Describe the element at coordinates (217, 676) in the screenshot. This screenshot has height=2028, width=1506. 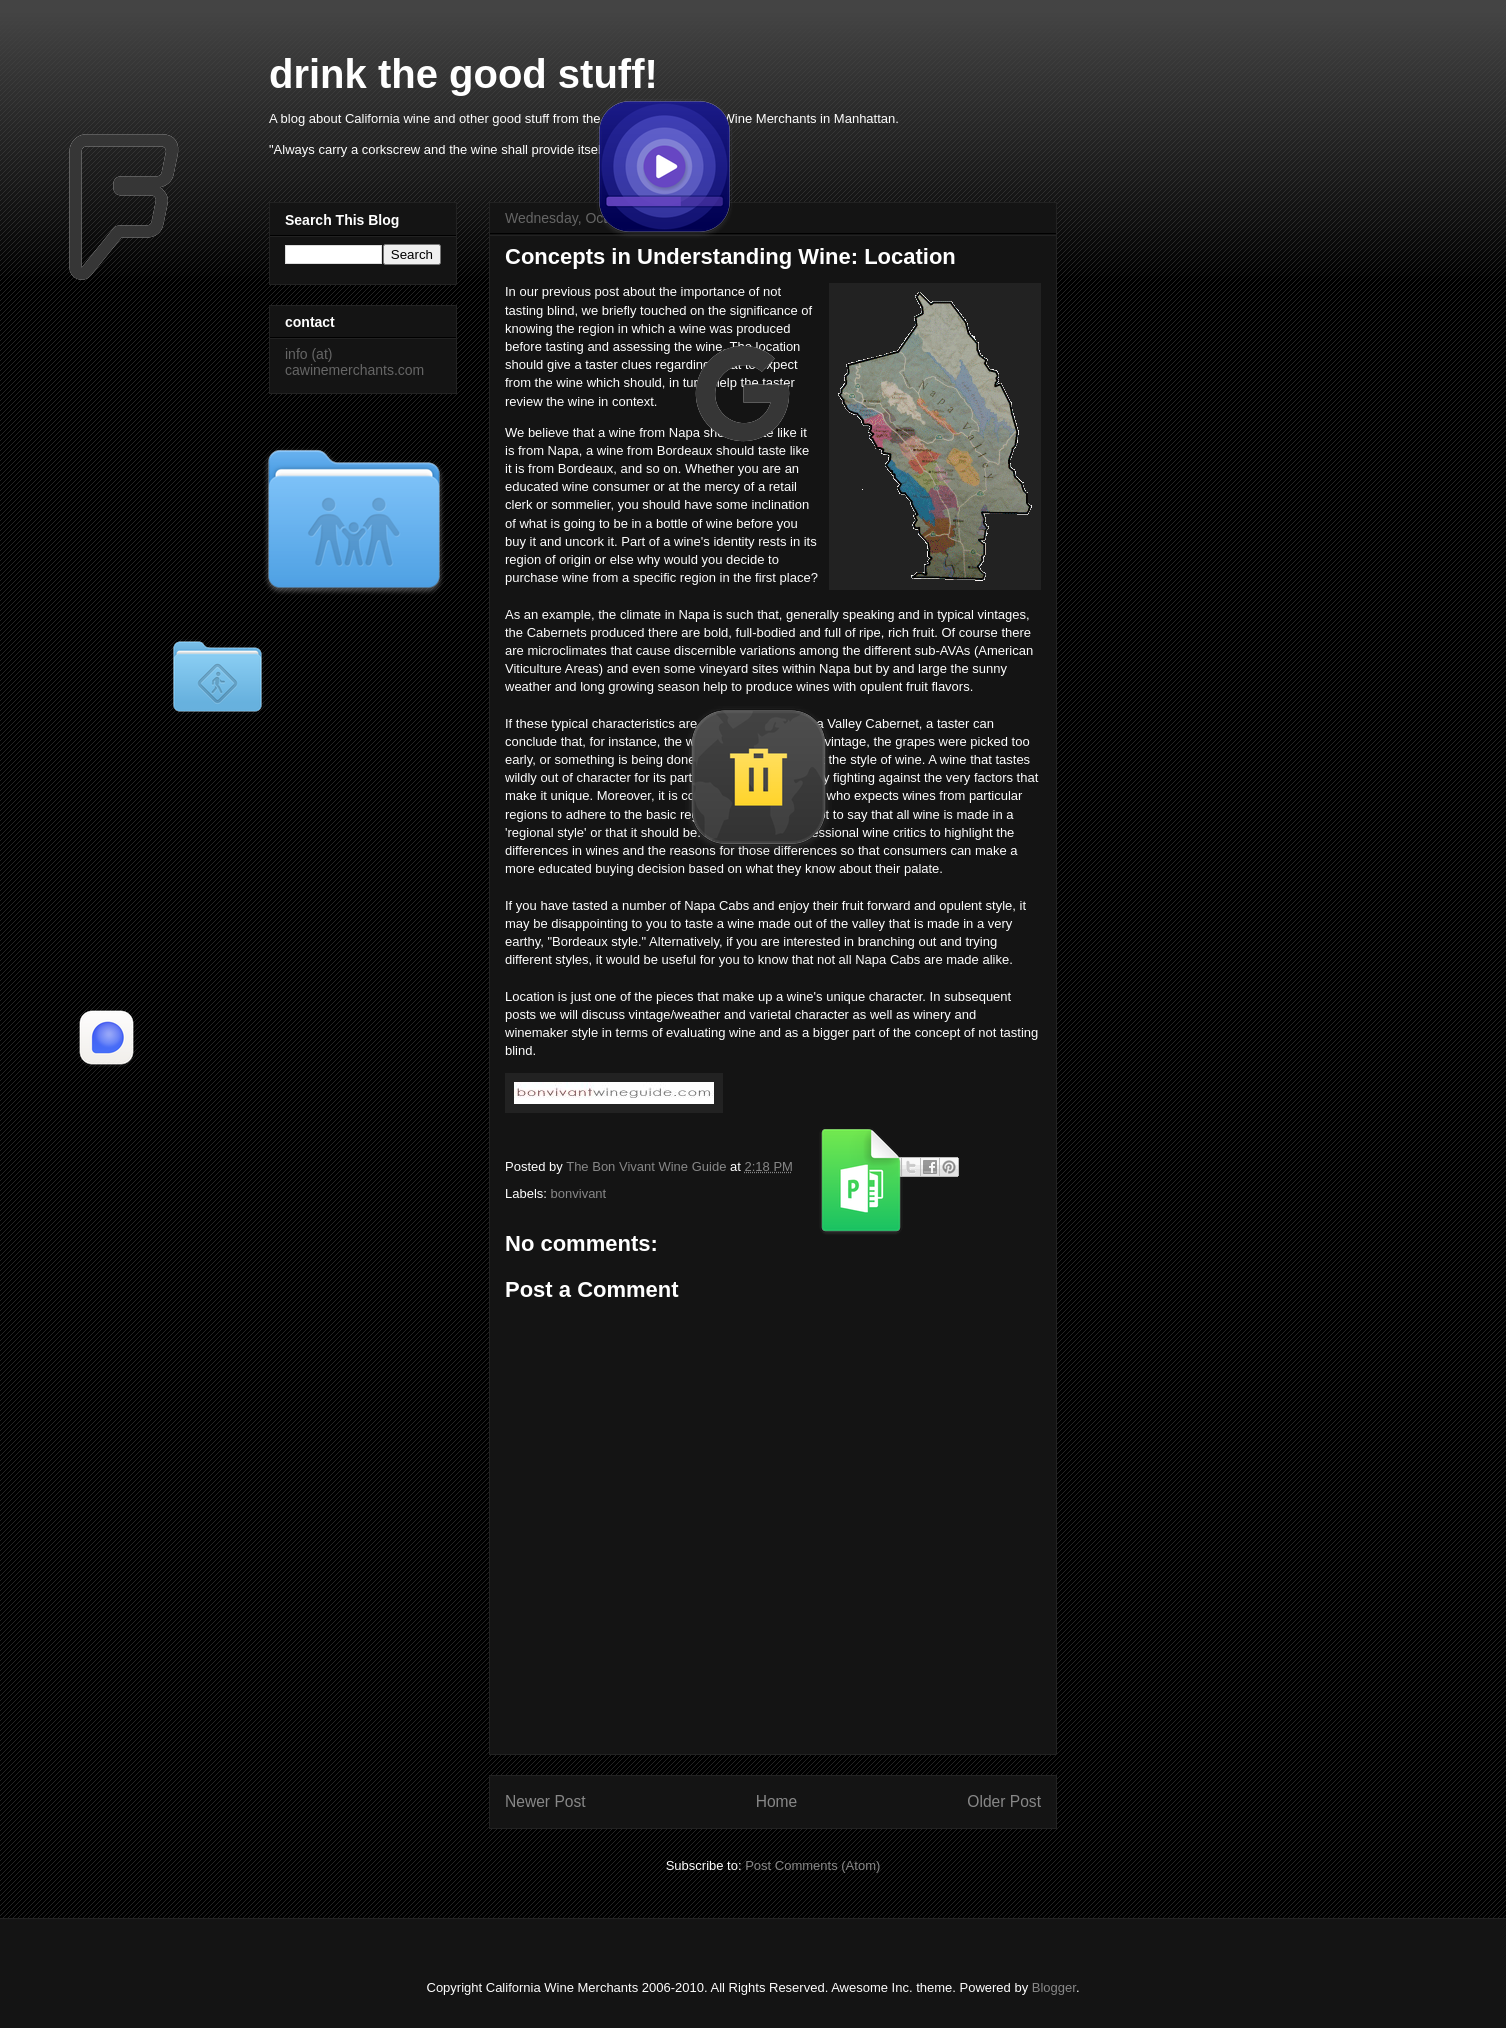
I see `access your public folder` at that location.